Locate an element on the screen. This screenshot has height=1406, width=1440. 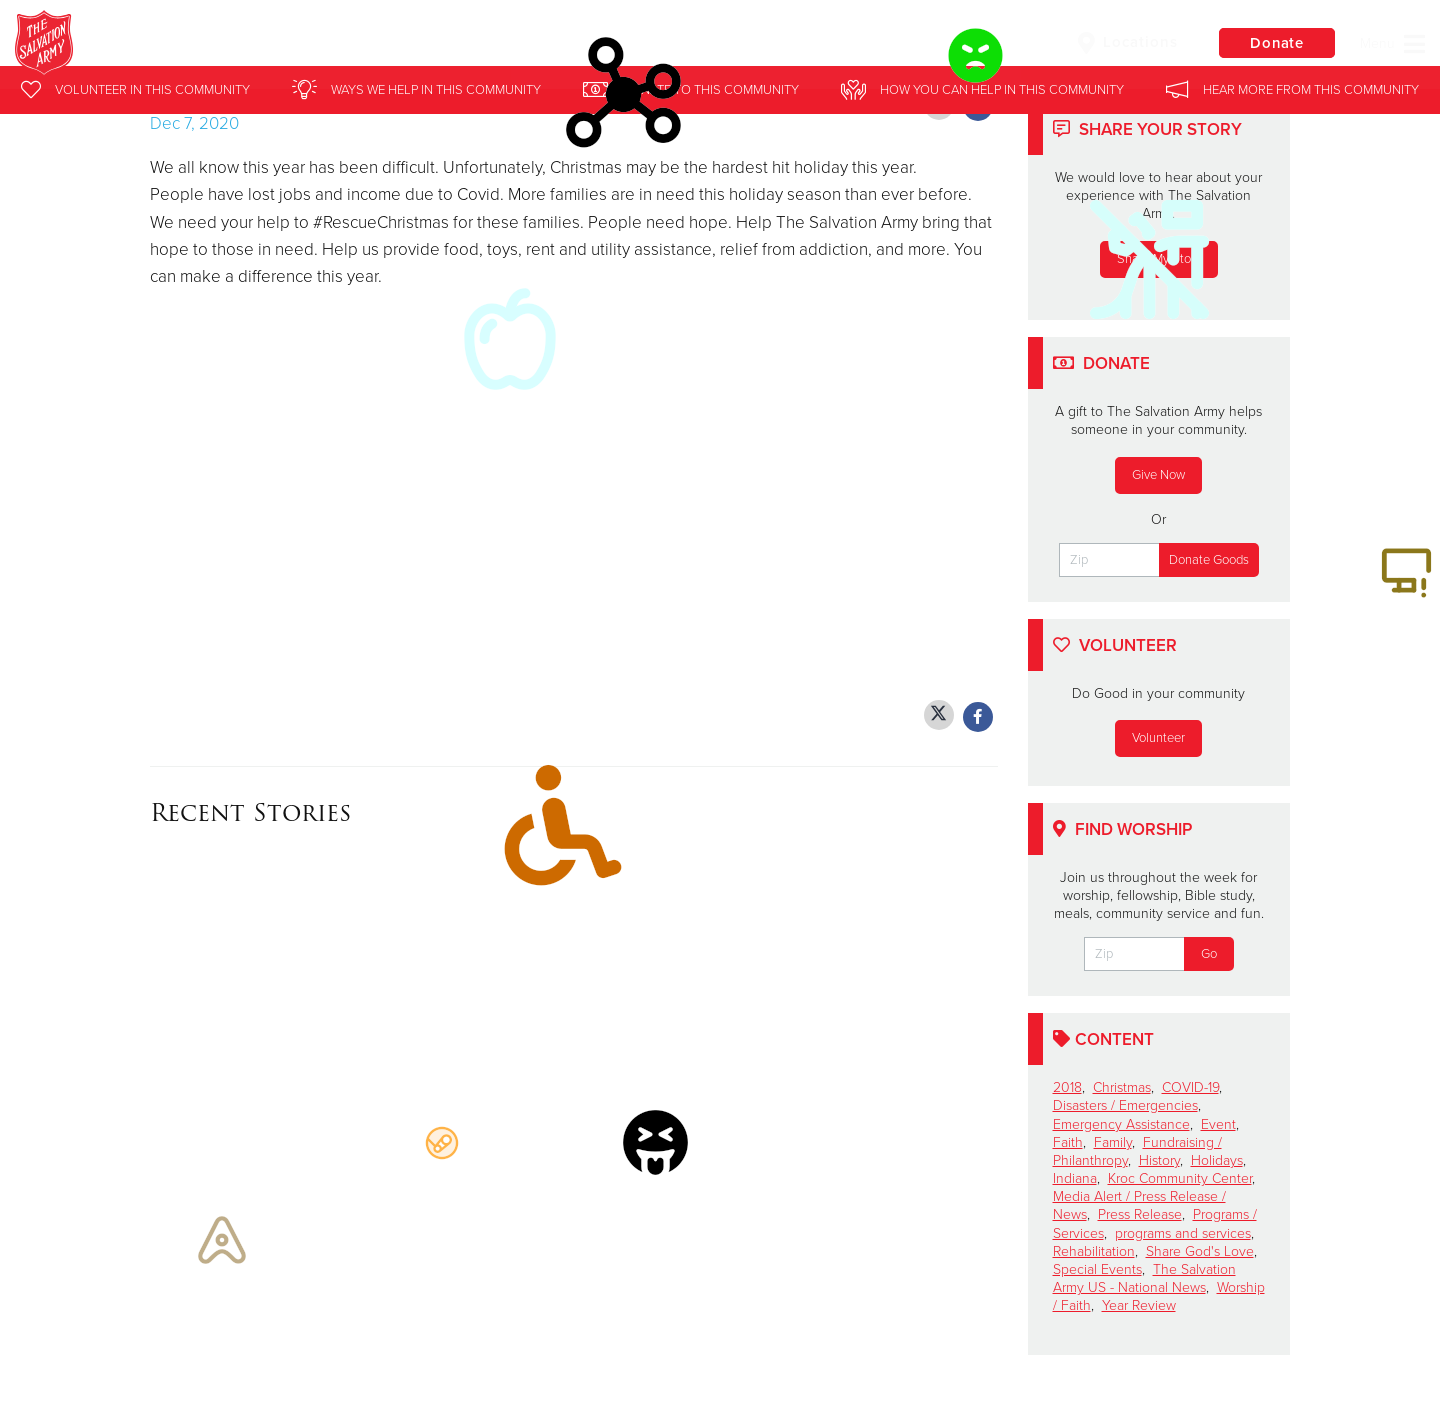
amigo brand logo is located at coordinates (222, 1240).